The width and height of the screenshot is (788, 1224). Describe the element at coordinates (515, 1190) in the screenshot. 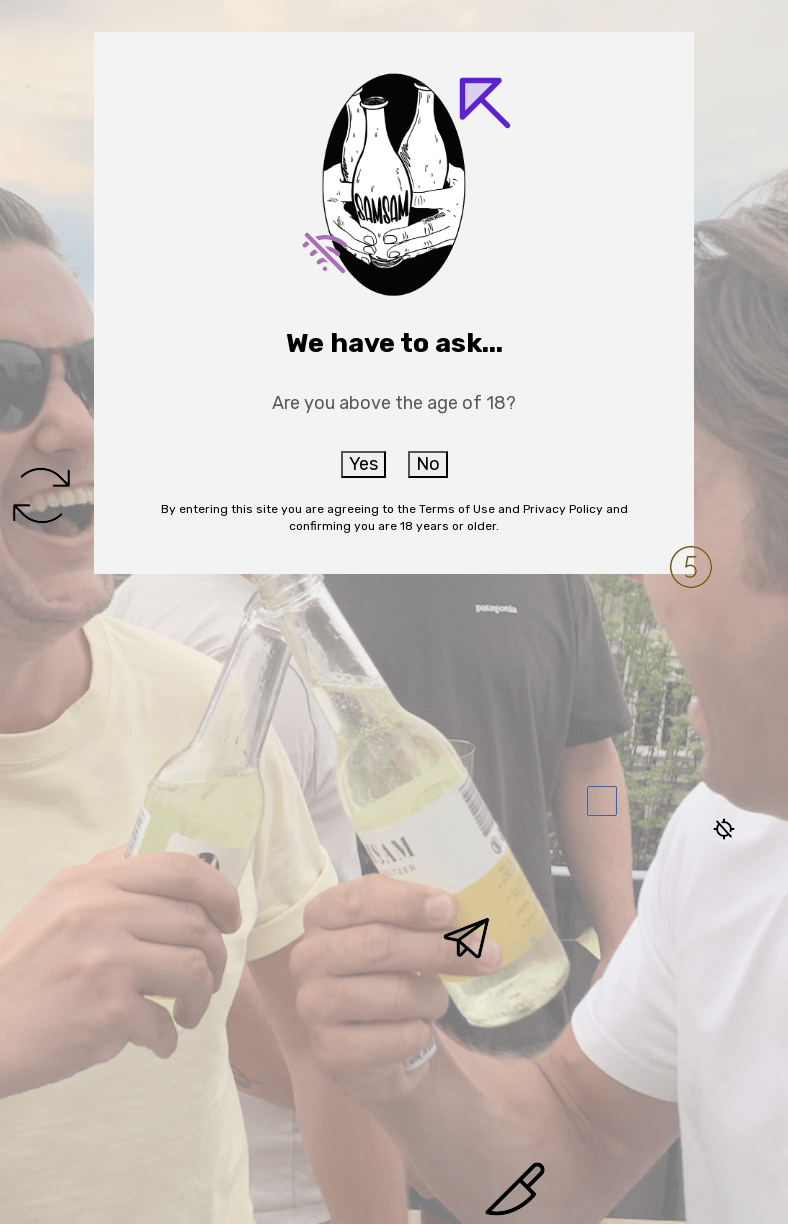

I see `kitchen or cooking tools category` at that location.